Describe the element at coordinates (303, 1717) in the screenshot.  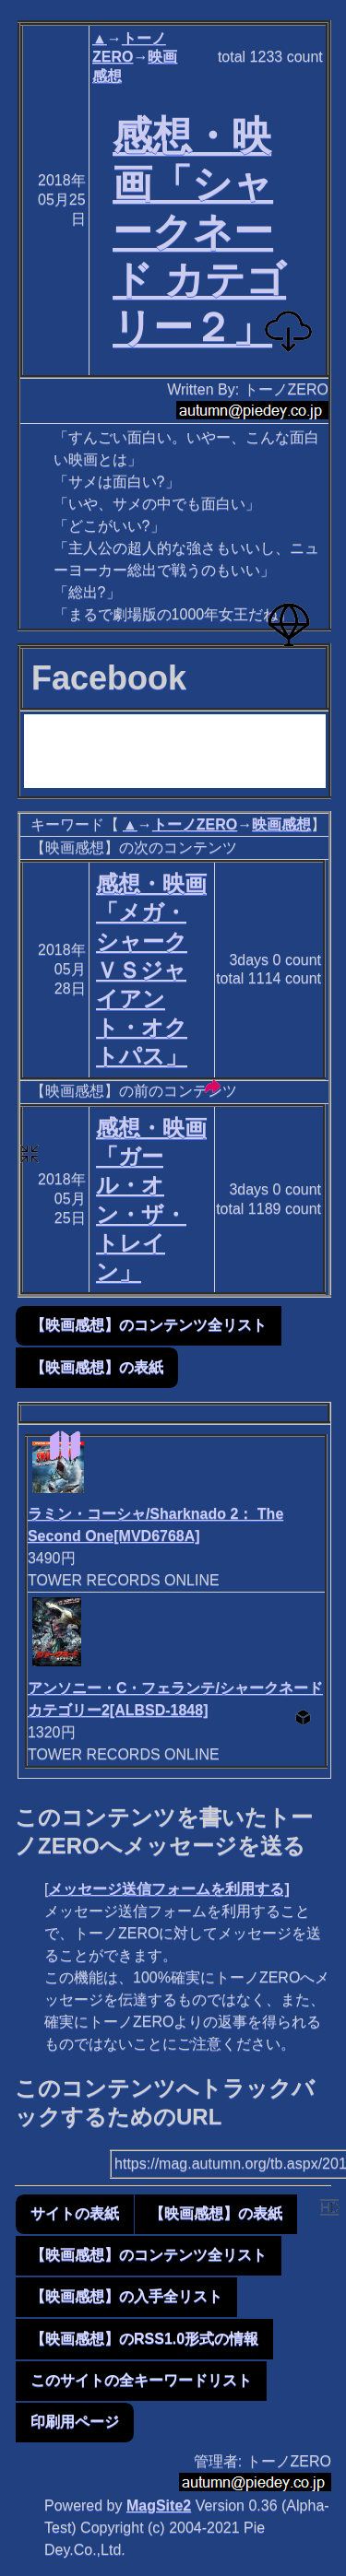
I see `view 3D model or object` at that location.